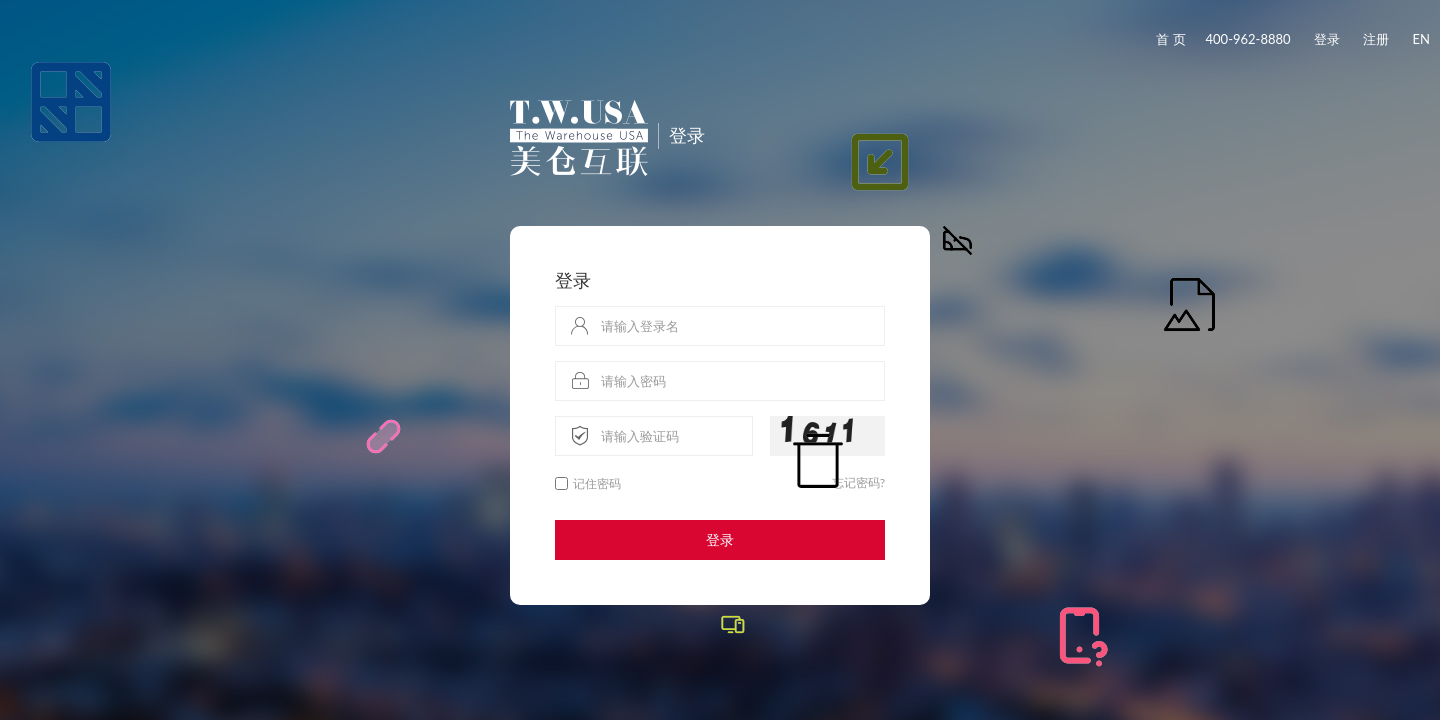  Describe the element at coordinates (1079, 635) in the screenshot. I see `get help with mobile device settings` at that location.